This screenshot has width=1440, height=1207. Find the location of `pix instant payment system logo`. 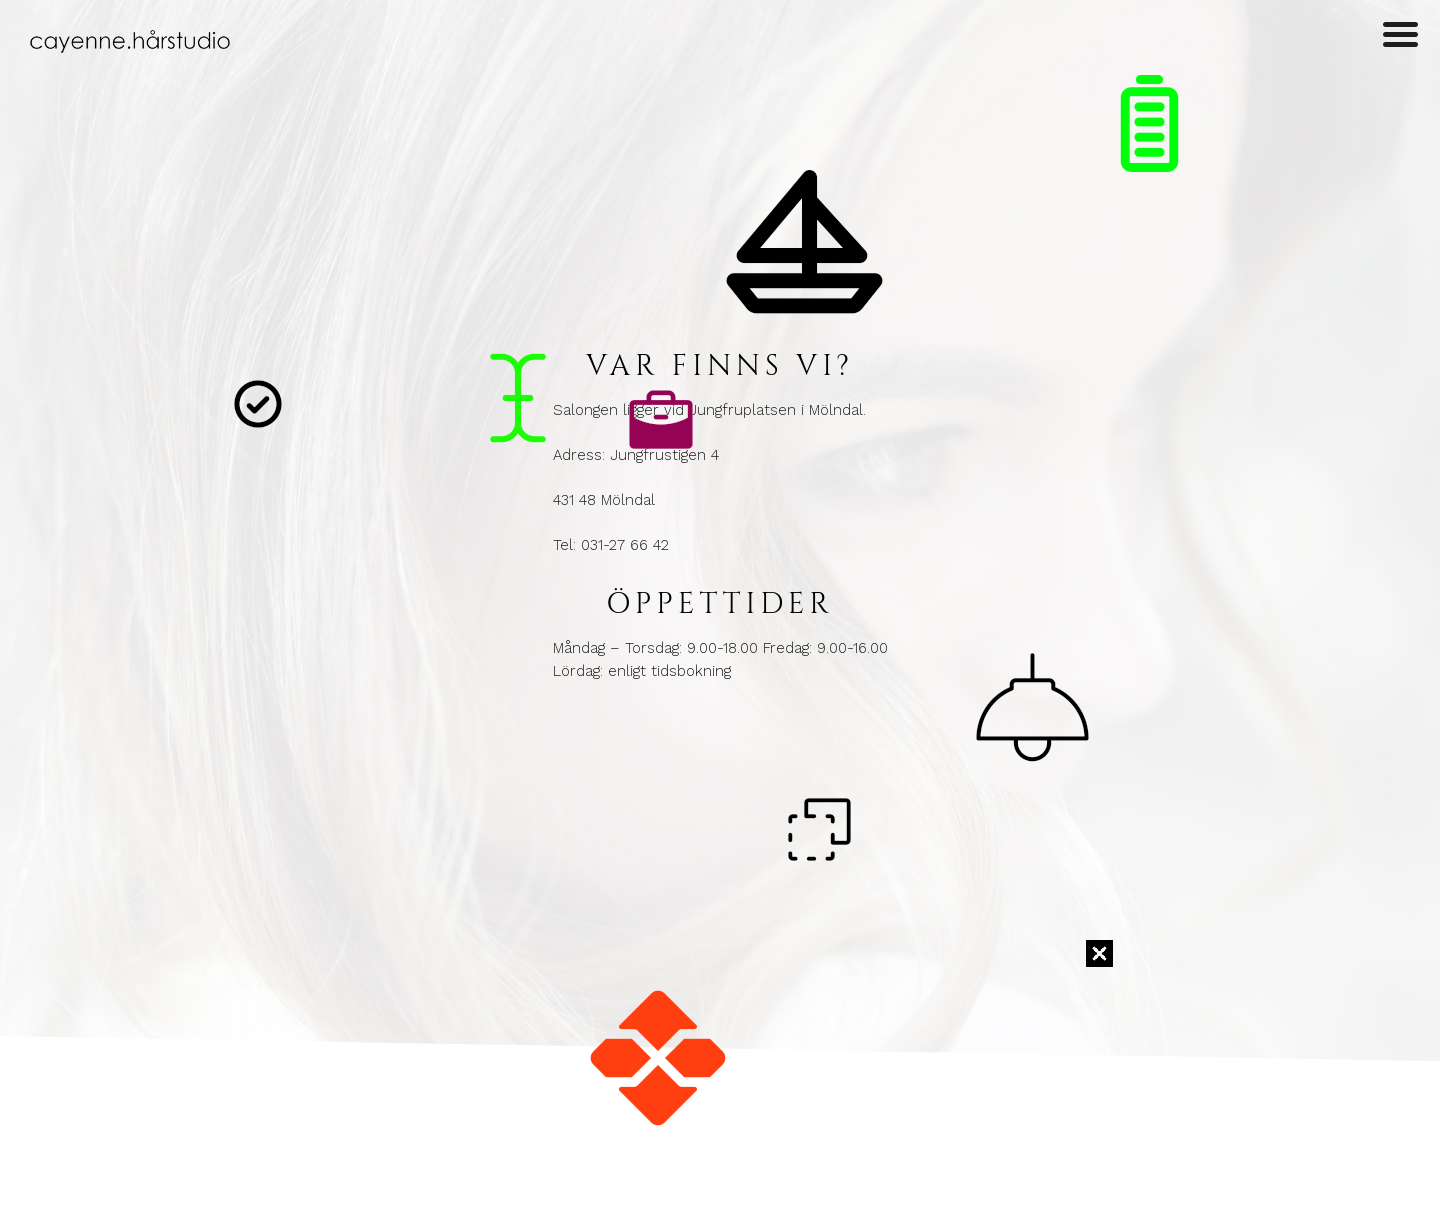

pix instant payment system logo is located at coordinates (658, 1058).